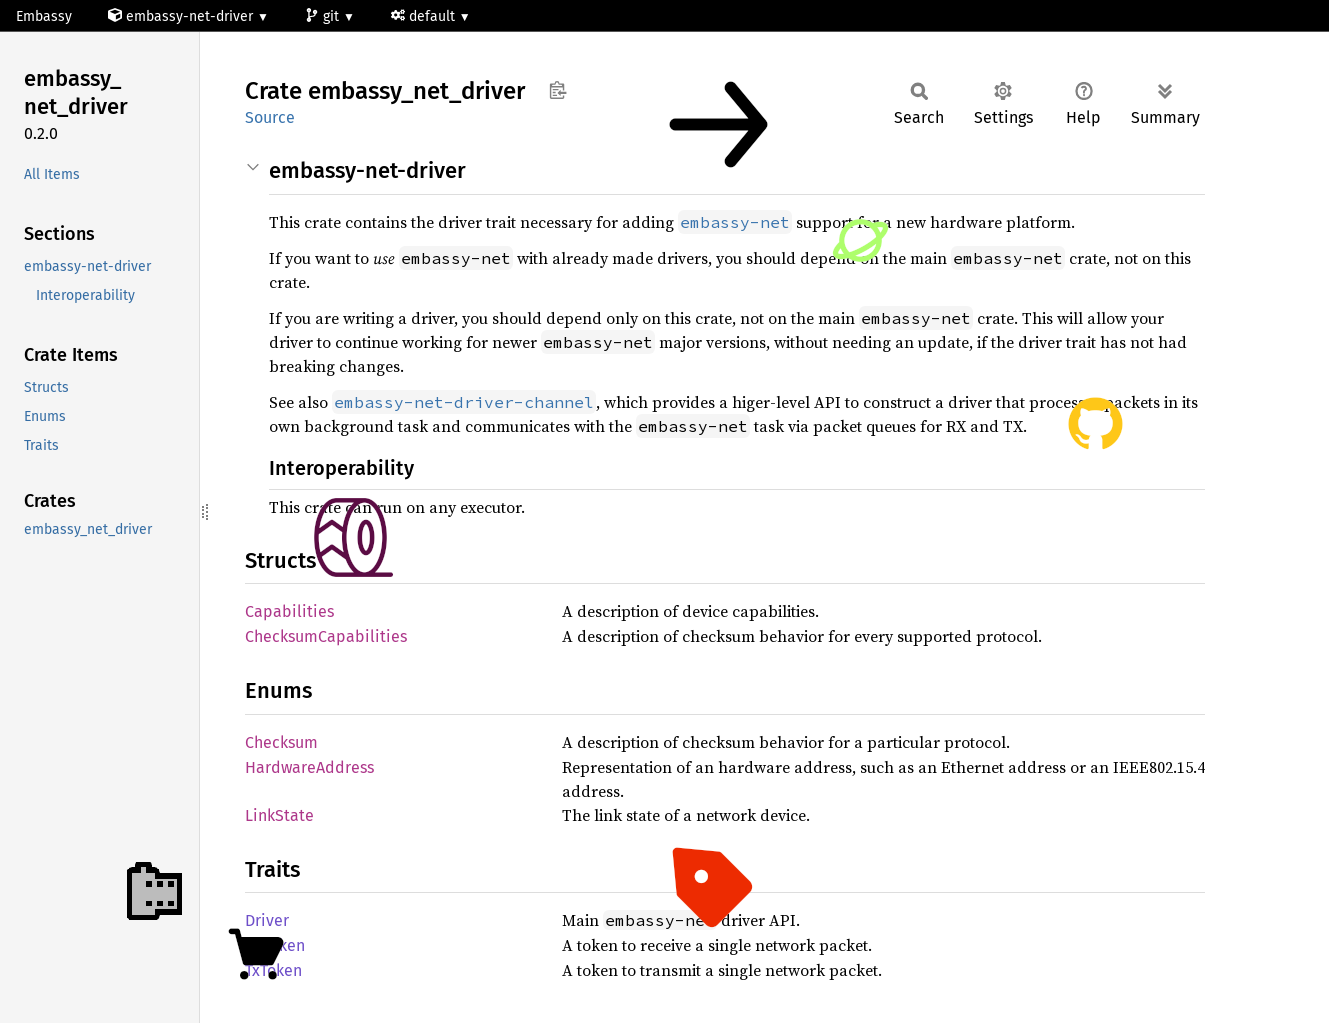  What do you see at coordinates (350, 537) in the screenshot?
I see `view tire information or status` at bounding box center [350, 537].